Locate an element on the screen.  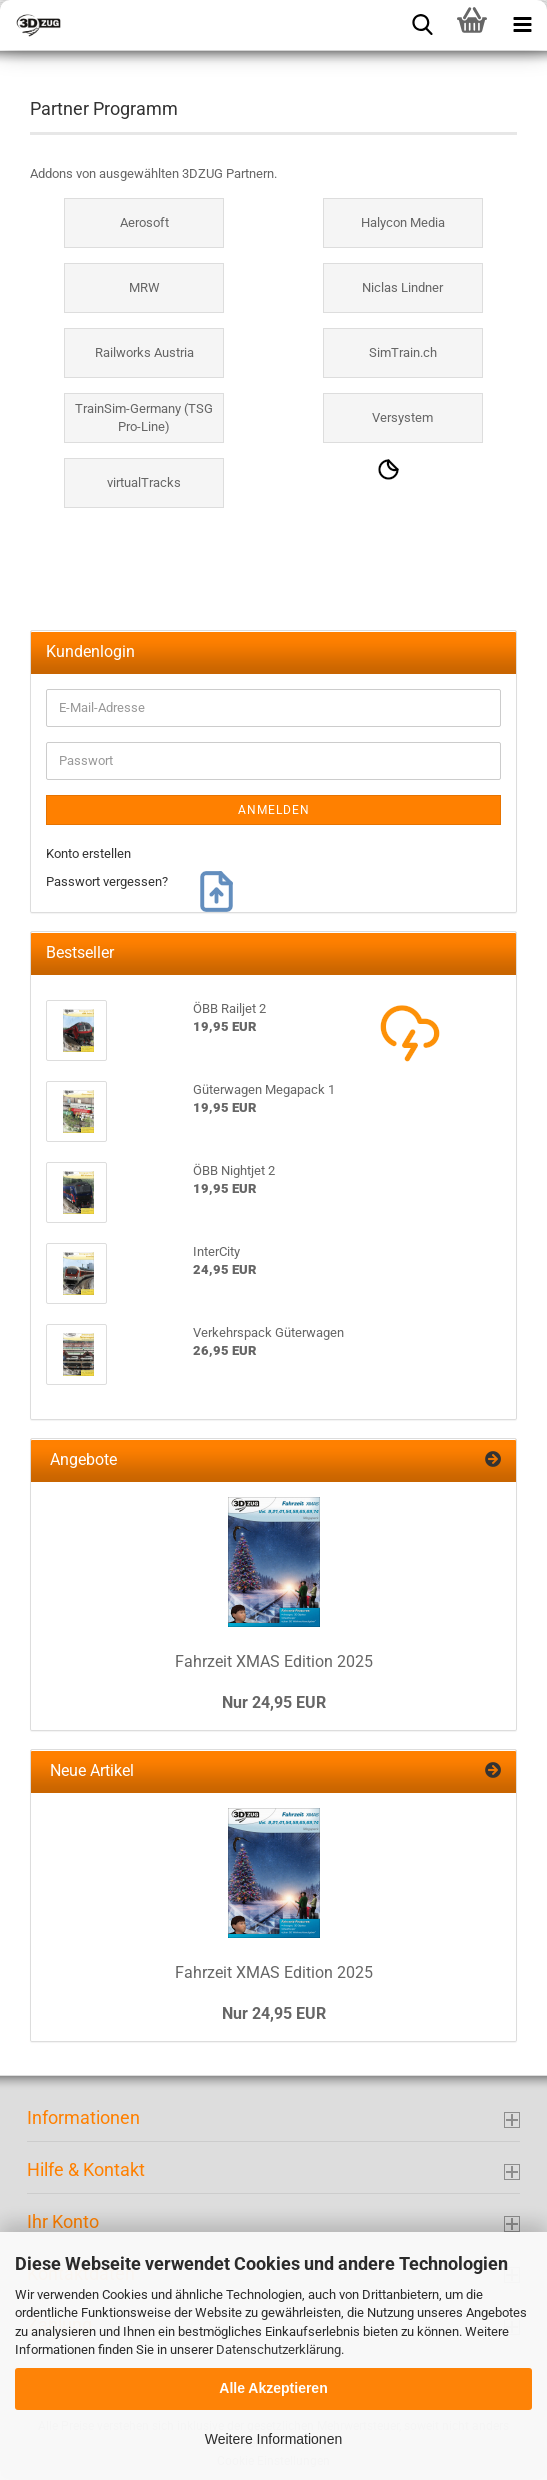
indicates thunderstorm or severe weather conditions is located at coordinates (410, 1032).